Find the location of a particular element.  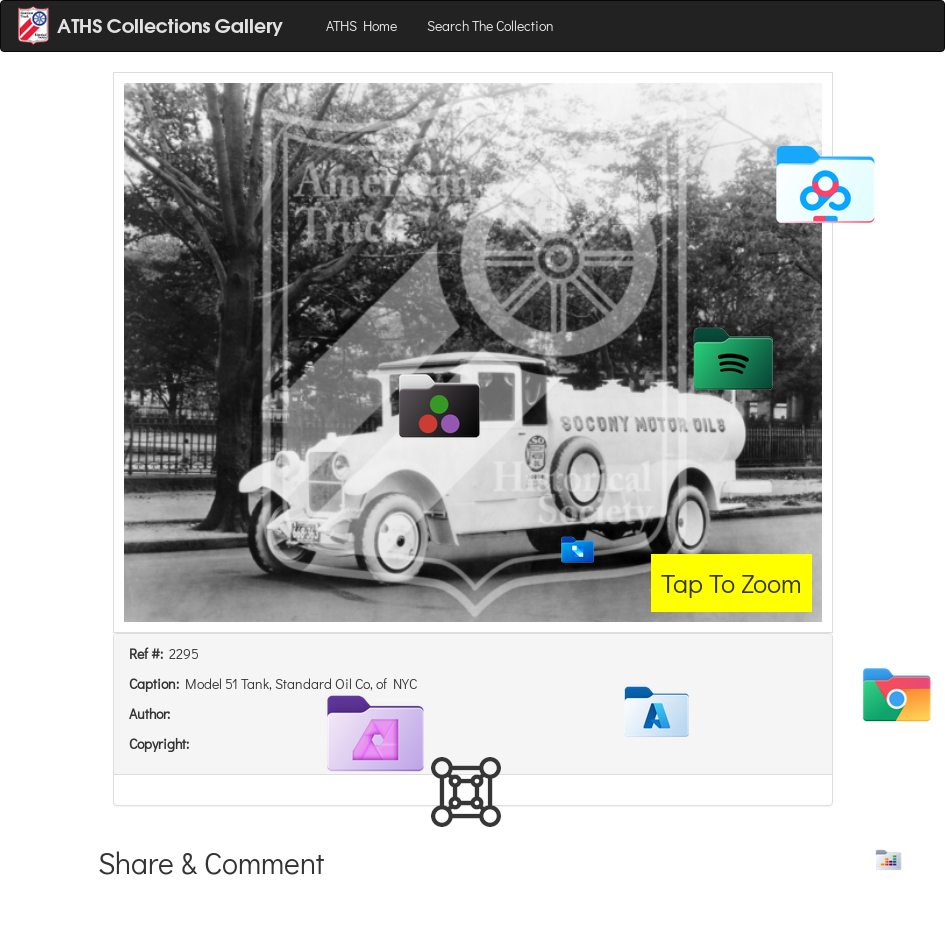

open gnome boxes virtual machine manager is located at coordinates (466, 792).